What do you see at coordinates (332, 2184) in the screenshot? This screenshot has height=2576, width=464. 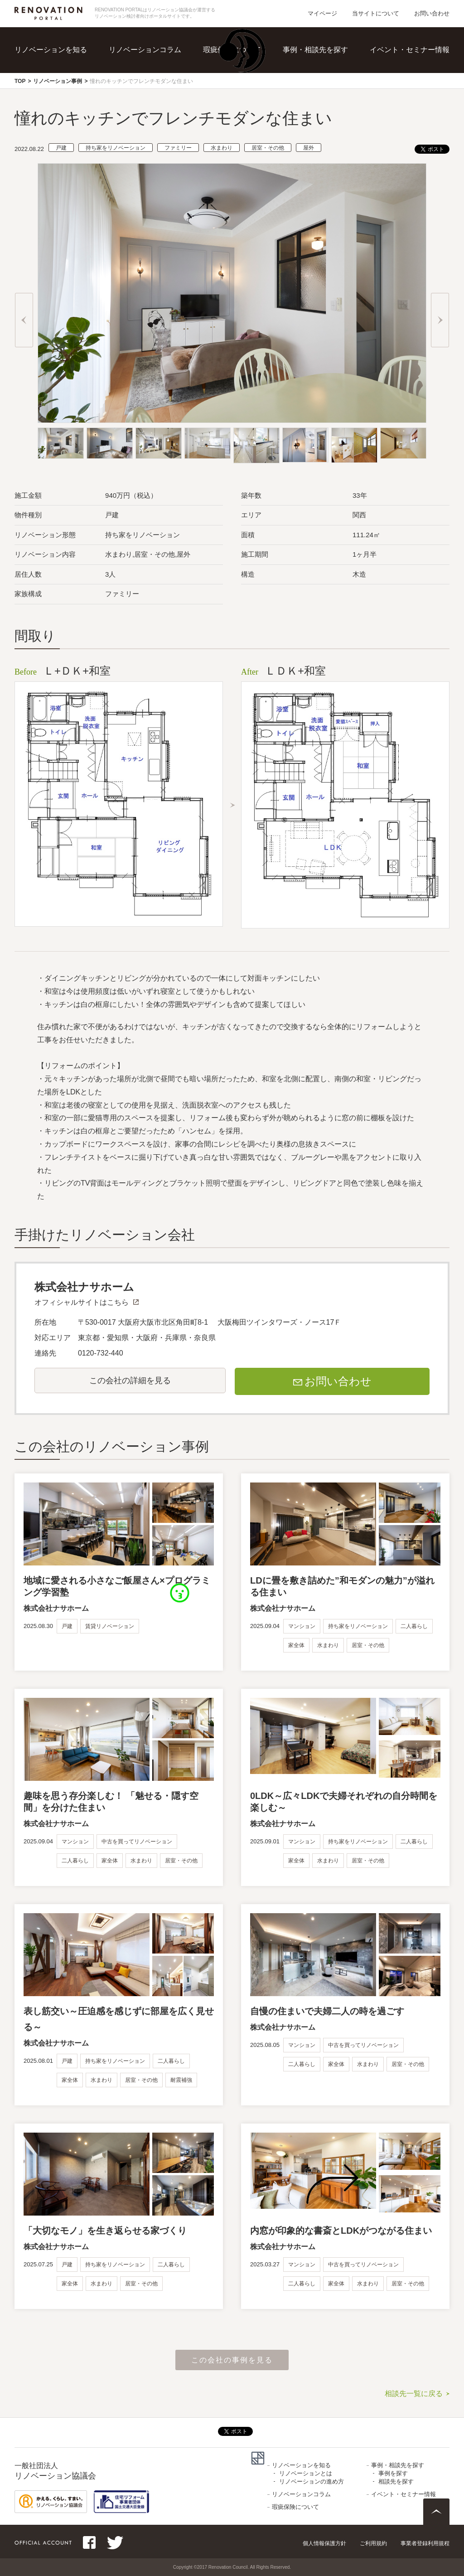 I see `share or forward content` at bounding box center [332, 2184].